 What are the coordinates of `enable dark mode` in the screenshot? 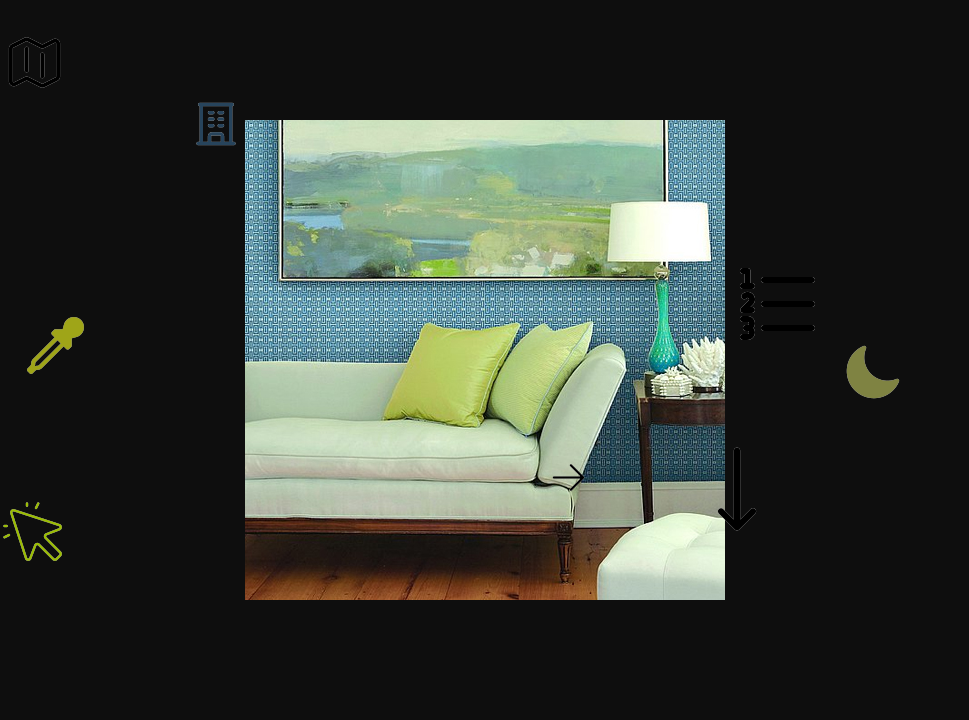 It's located at (872, 373).